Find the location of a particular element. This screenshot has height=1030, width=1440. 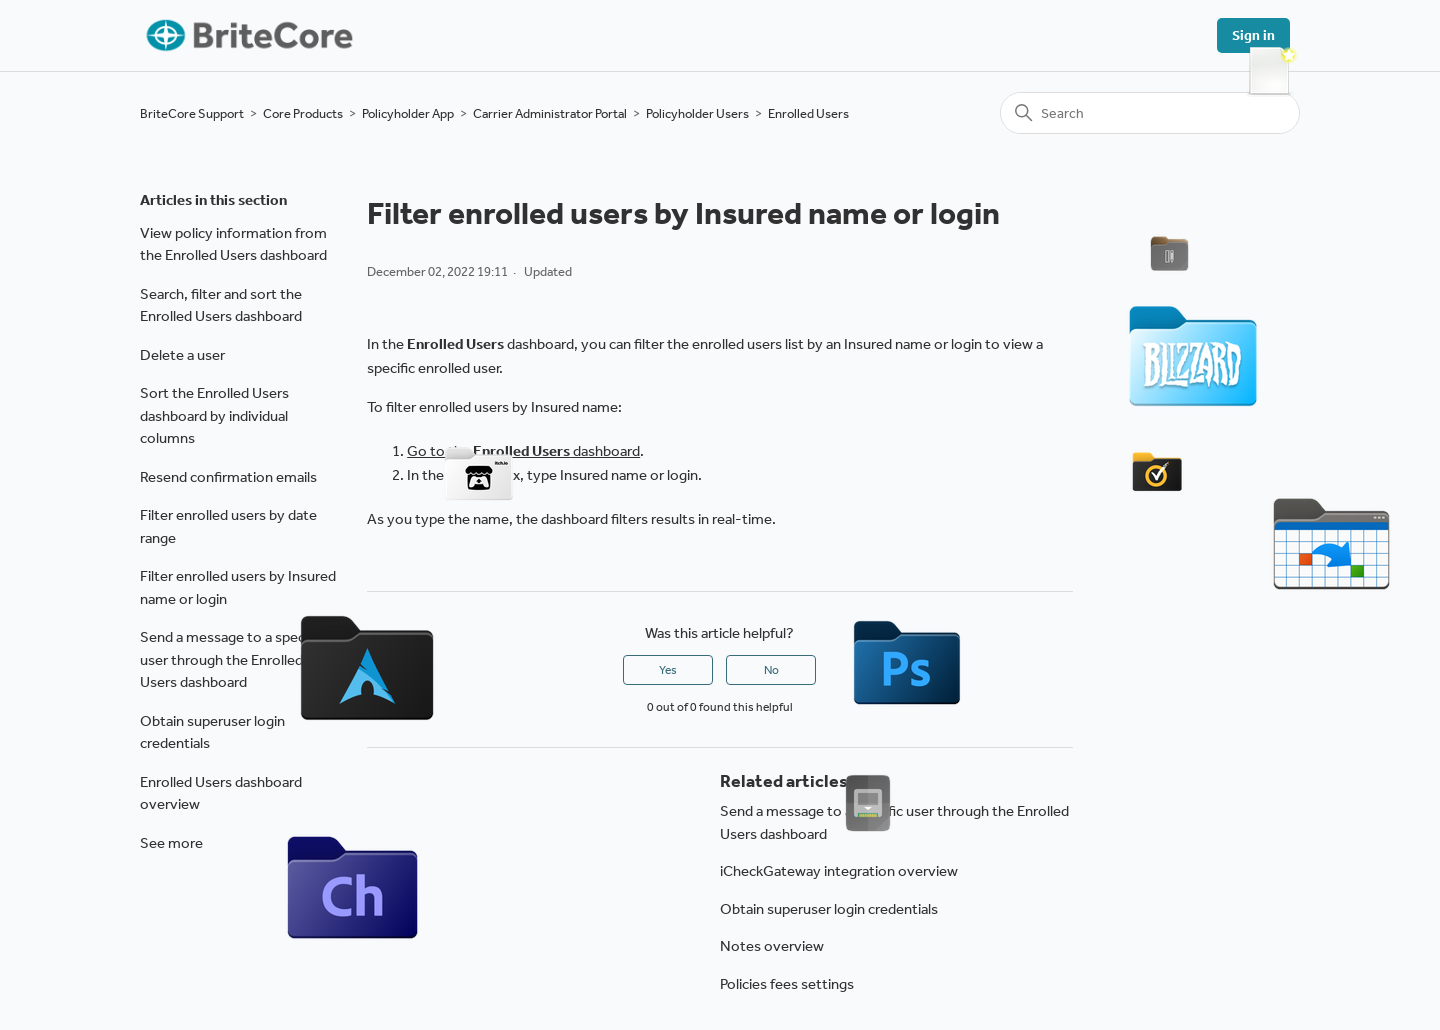

open norton antivirus files folder is located at coordinates (1157, 473).